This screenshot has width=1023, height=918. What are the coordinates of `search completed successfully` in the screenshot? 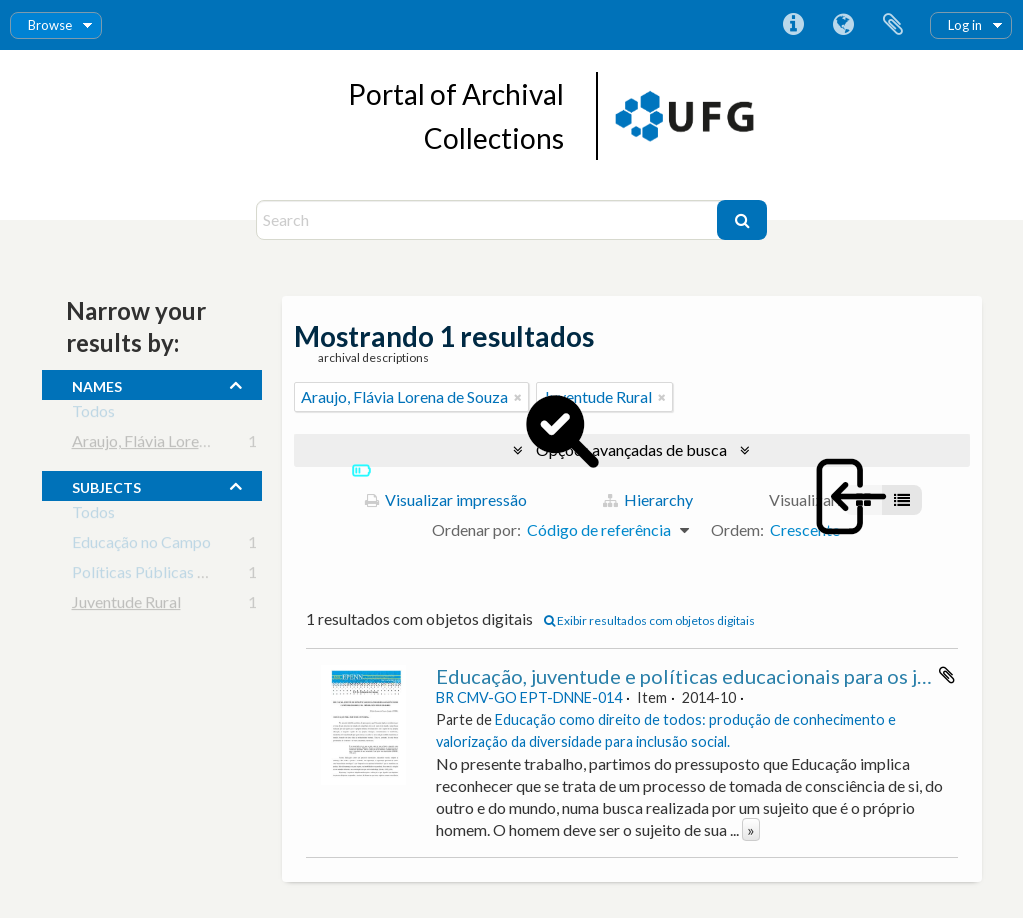 It's located at (562, 431).